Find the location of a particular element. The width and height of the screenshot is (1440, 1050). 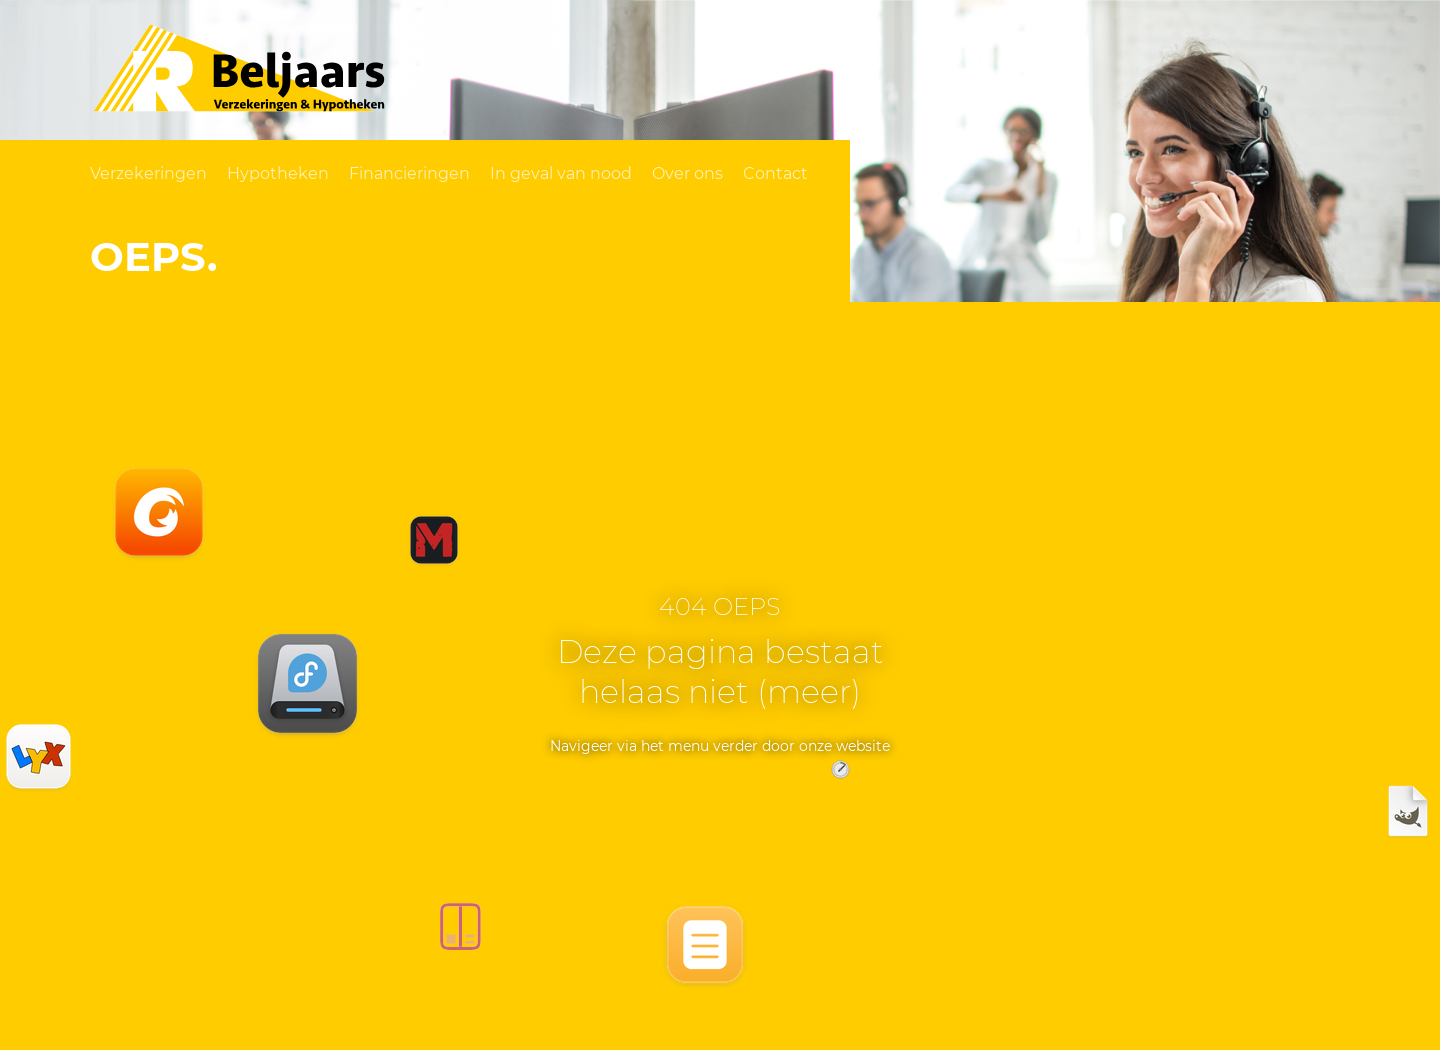

open foxit reader app is located at coordinates (159, 512).